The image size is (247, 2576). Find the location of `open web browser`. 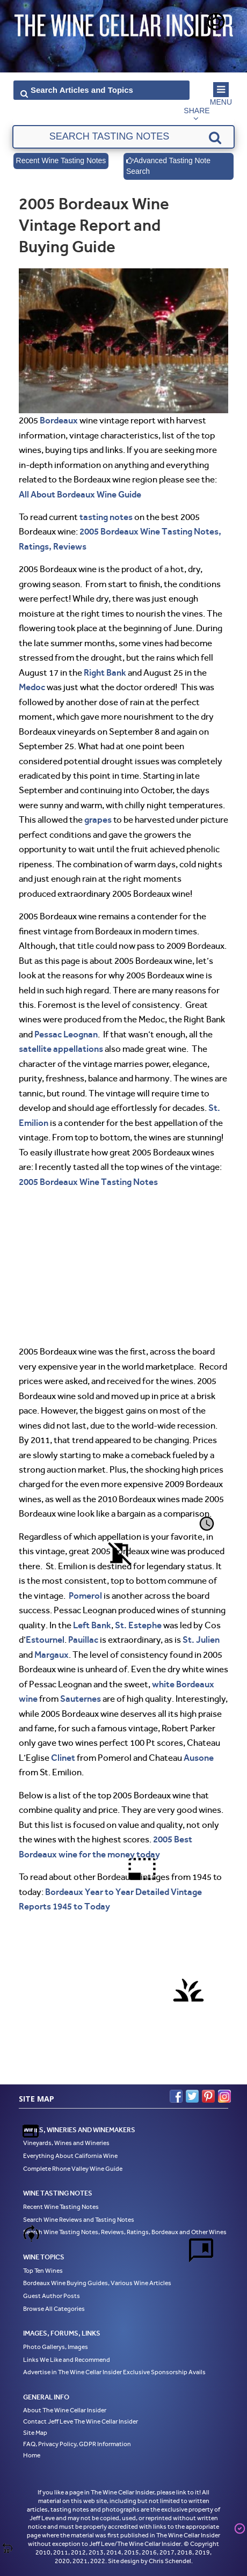

open web browser is located at coordinates (31, 2131).